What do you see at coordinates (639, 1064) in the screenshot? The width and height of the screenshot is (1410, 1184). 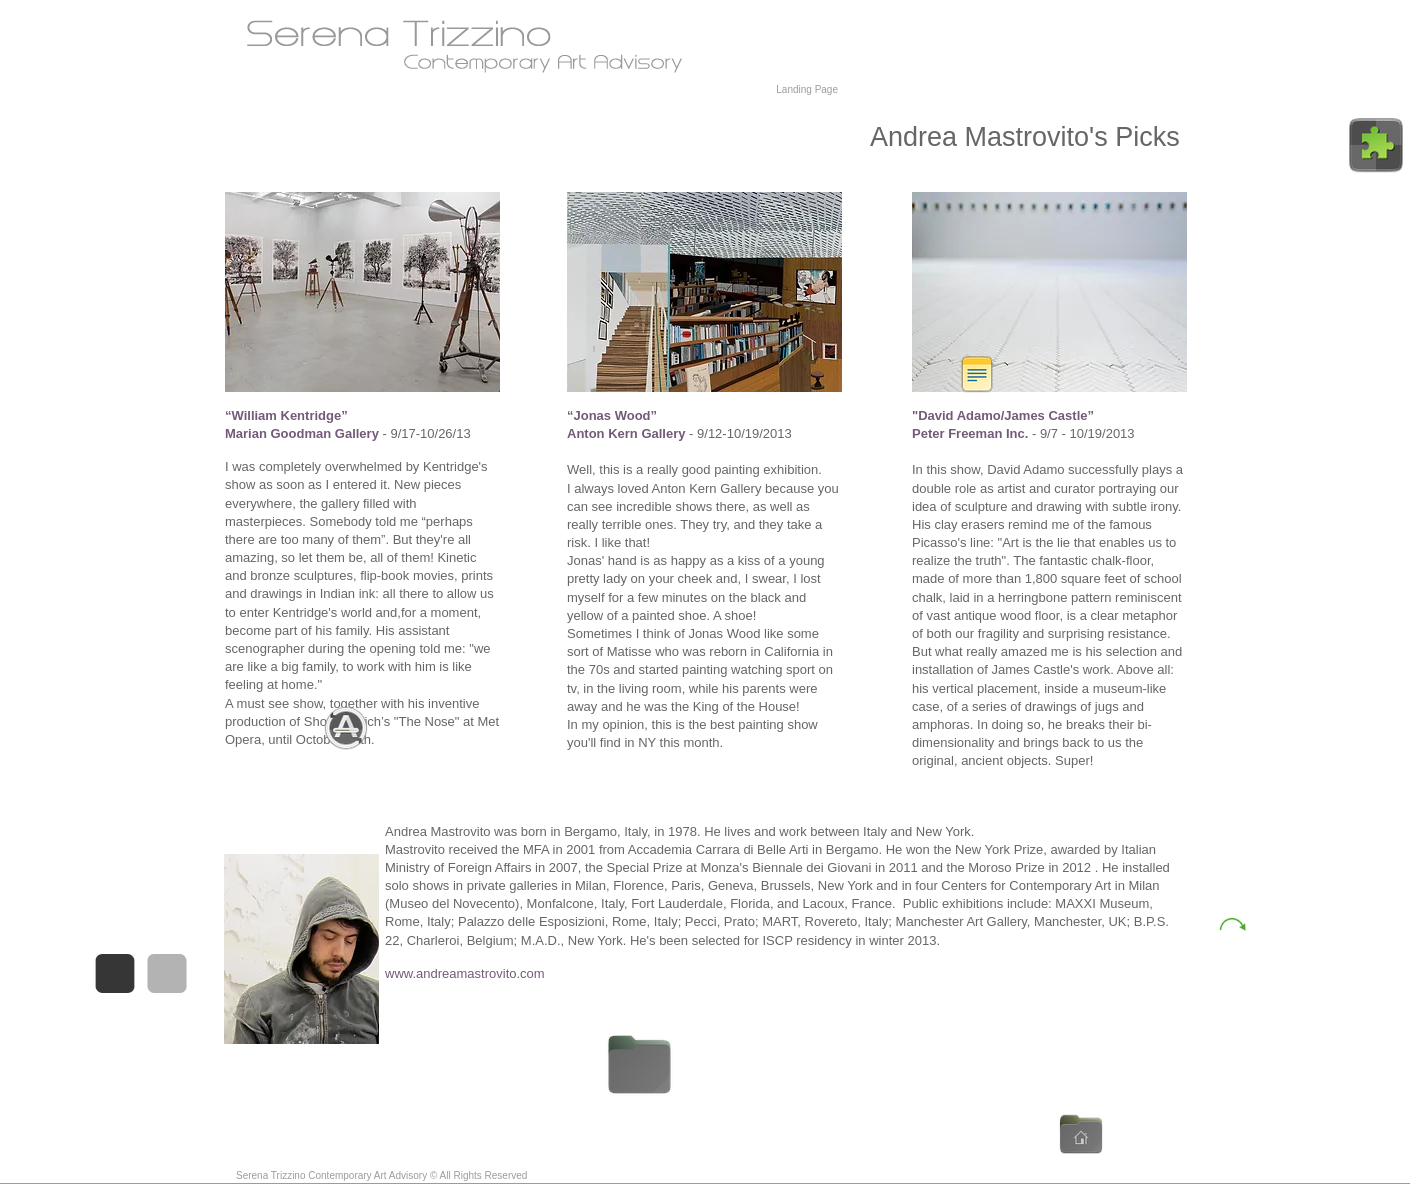 I see `open a folder to view its contents` at bounding box center [639, 1064].